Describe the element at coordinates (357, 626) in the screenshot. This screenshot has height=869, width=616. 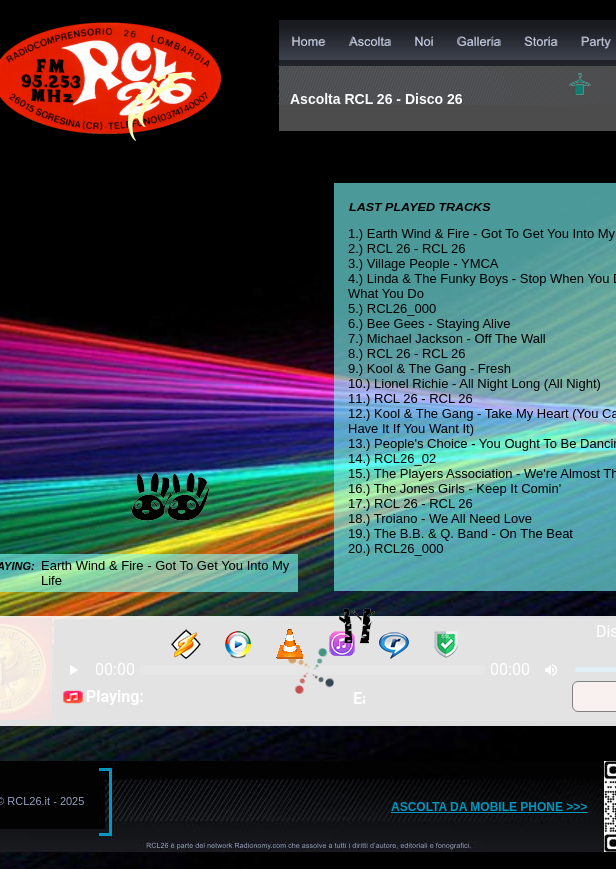
I see `access forest or nature-themed game area` at that location.